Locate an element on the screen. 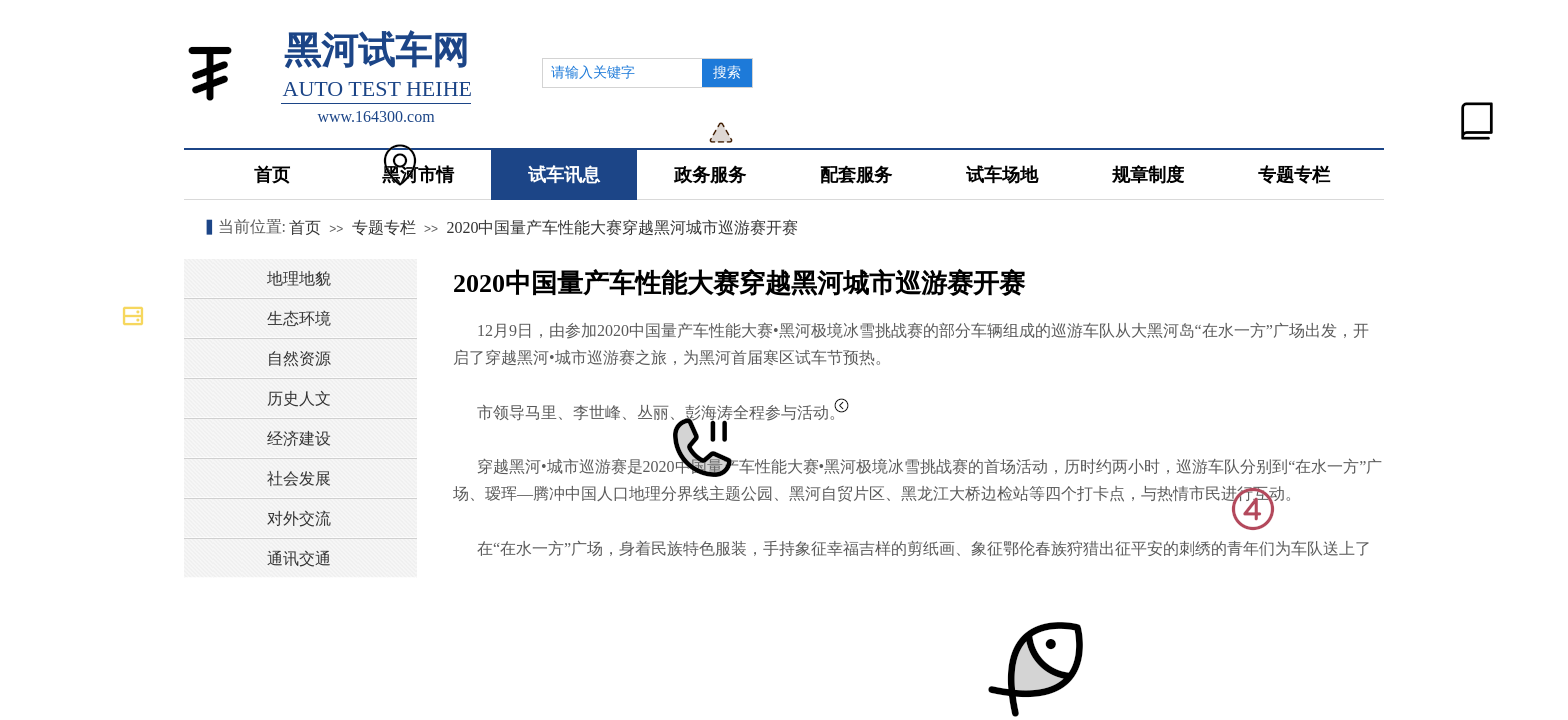  indicates step four in a multi-step process is located at coordinates (1253, 509).